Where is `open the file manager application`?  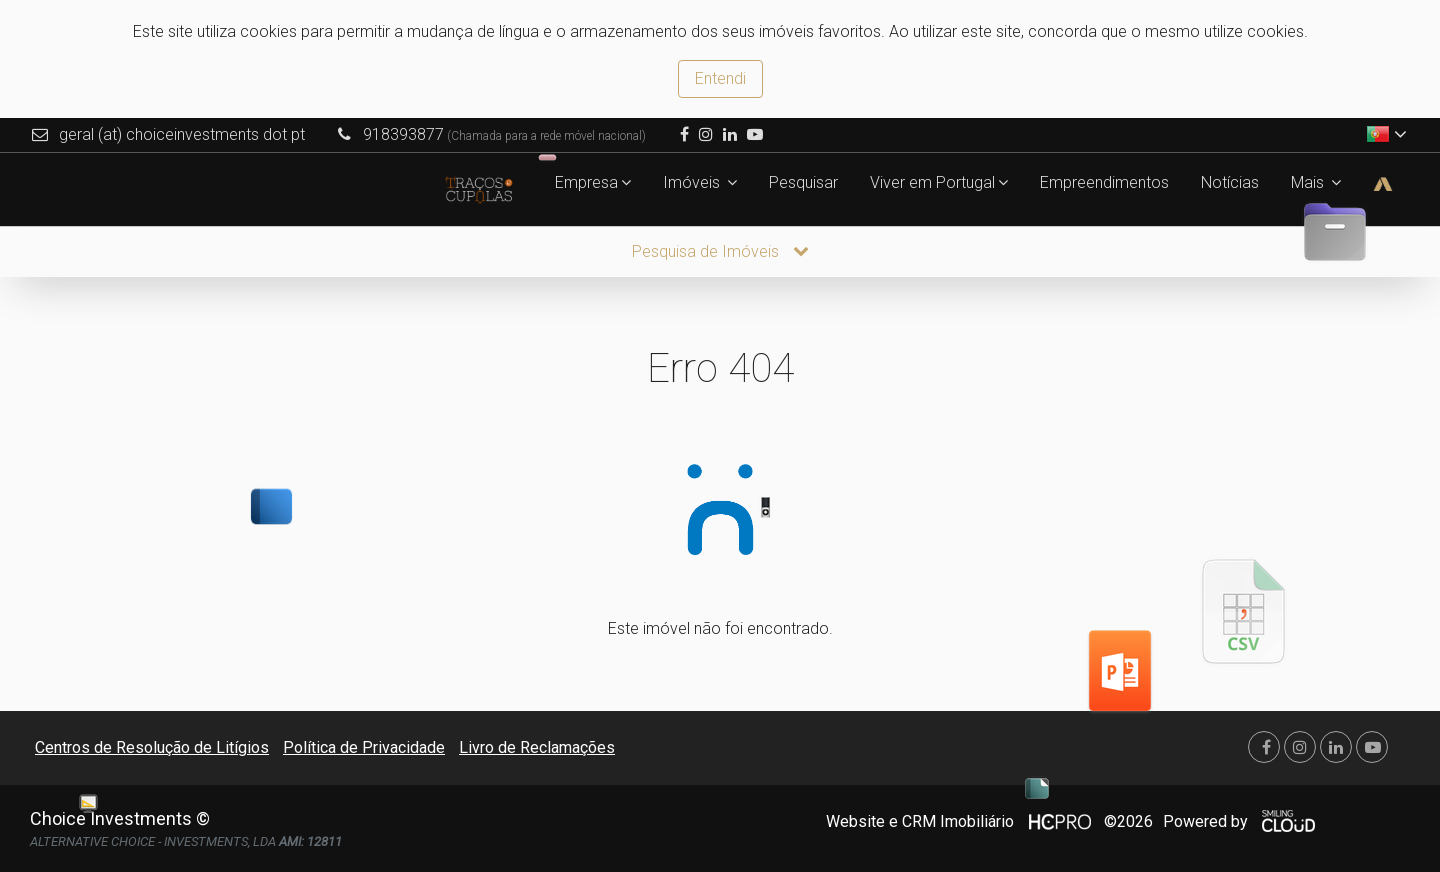 open the file manager application is located at coordinates (1335, 232).